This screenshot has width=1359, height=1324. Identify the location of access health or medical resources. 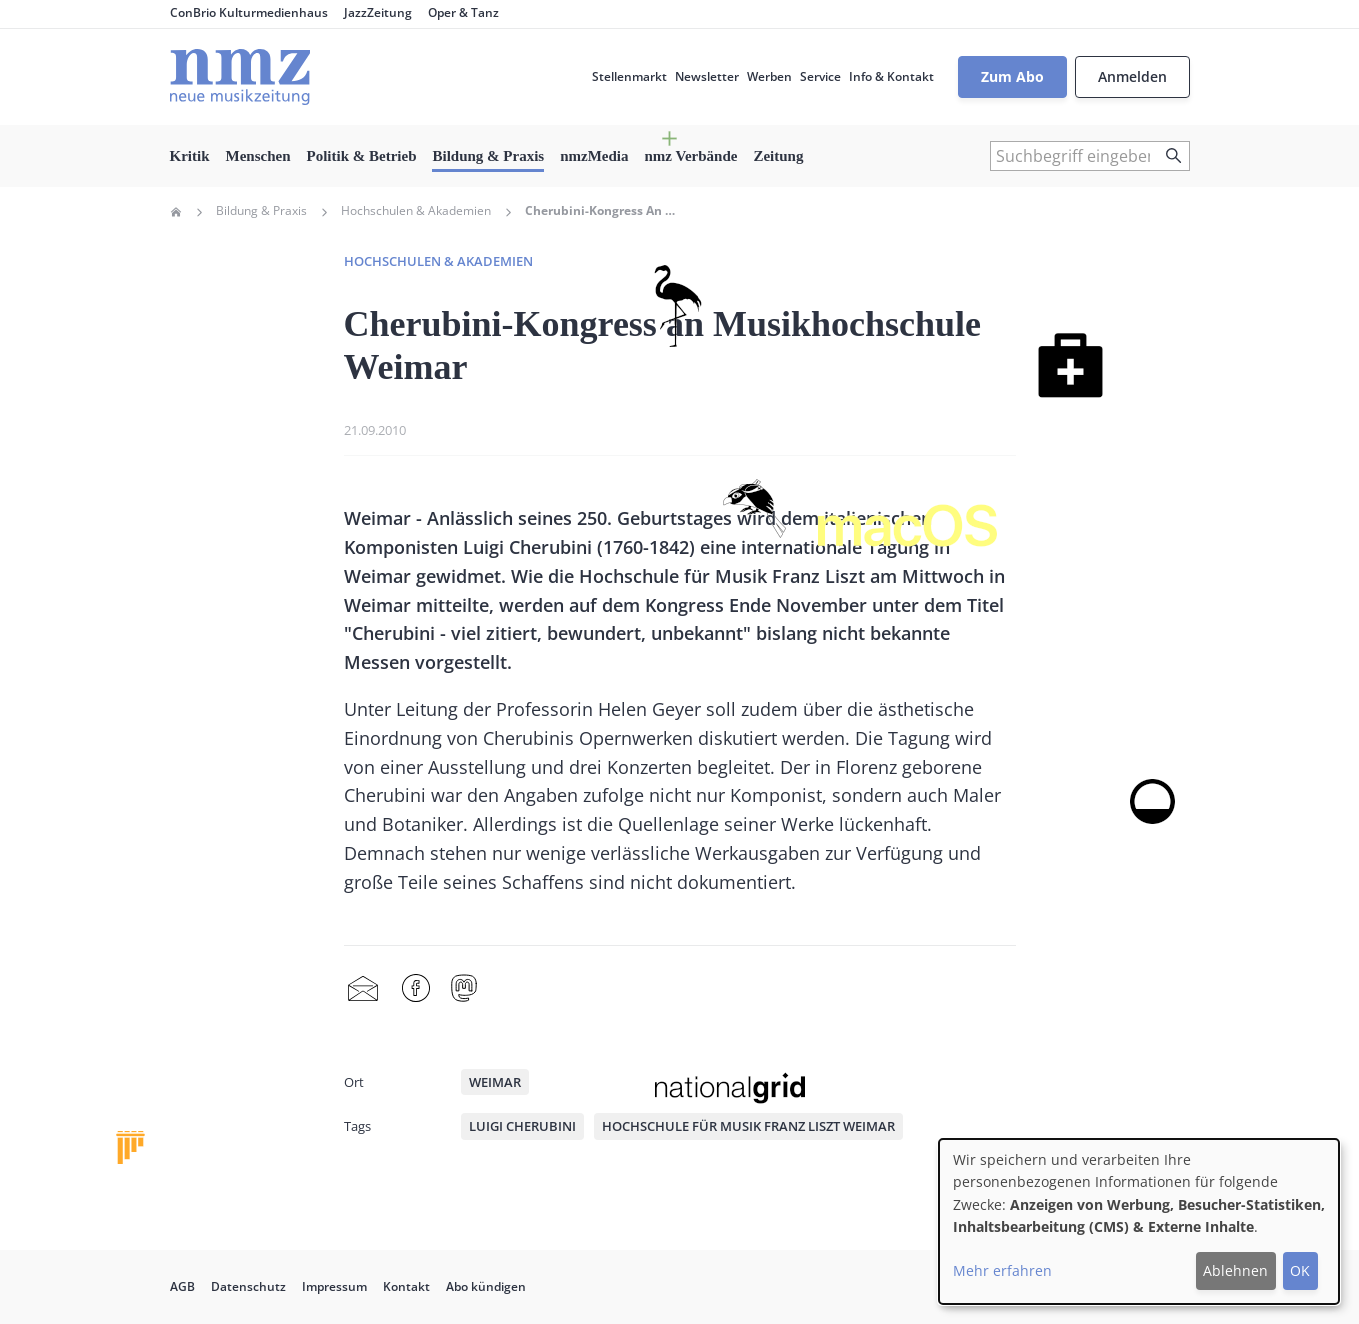
(1070, 368).